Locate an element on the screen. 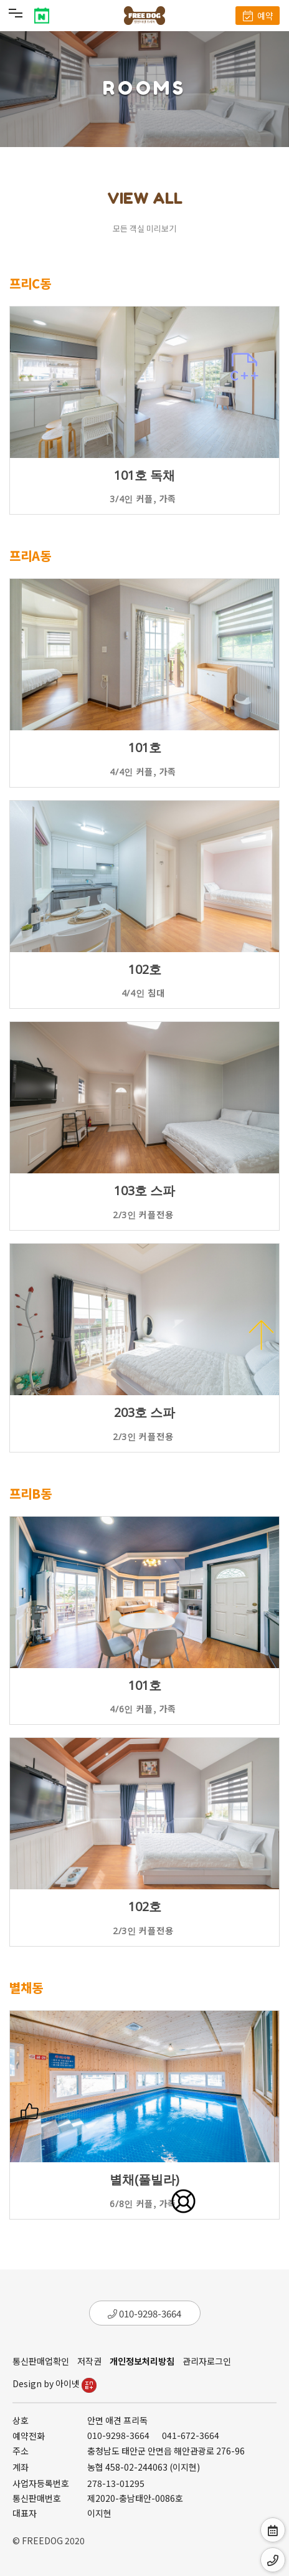 This screenshot has height=2576, width=289. a C++ source code file is located at coordinates (244, 368).